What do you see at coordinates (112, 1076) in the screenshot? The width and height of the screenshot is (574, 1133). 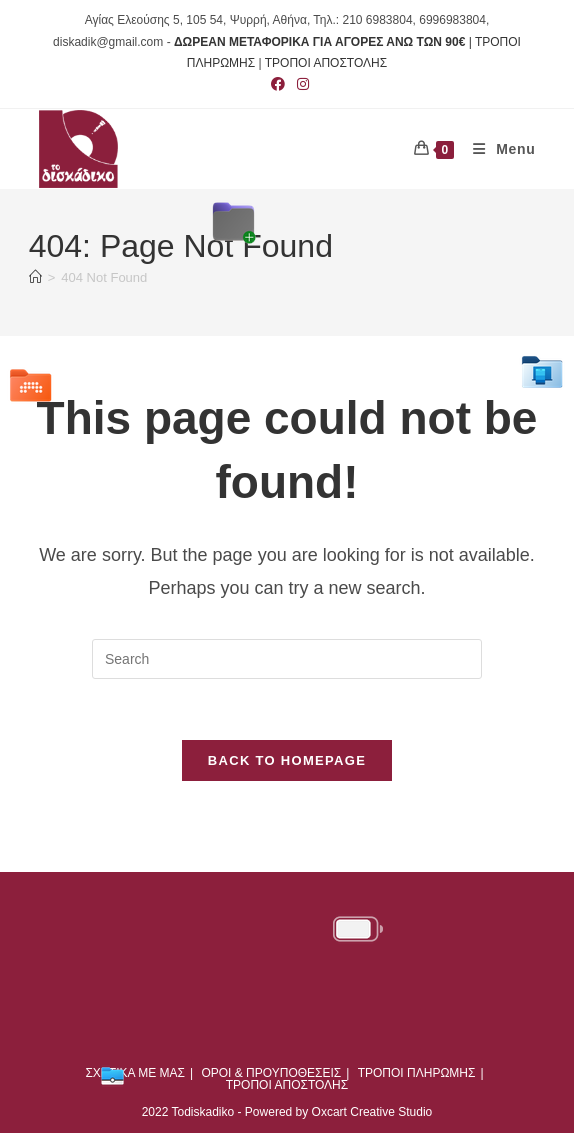 I see `folder containing pokémon transfer data or saves` at bounding box center [112, 1076].